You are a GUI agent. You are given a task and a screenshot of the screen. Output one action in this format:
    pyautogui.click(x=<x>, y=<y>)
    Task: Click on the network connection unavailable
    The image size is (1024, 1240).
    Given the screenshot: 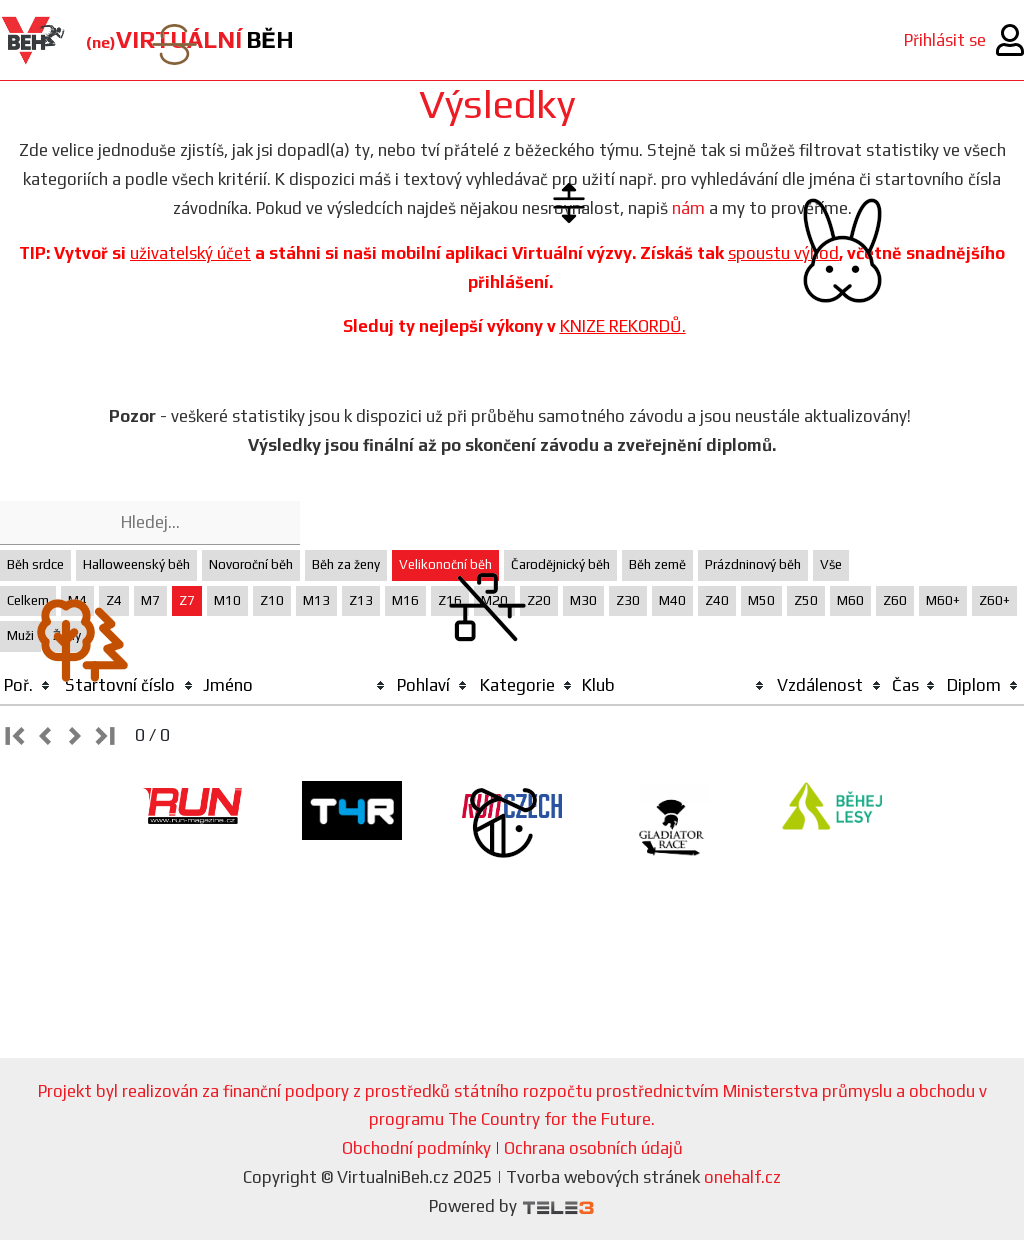 What is the action you would take?
    pyautogui.click(x=487, y=608)
    